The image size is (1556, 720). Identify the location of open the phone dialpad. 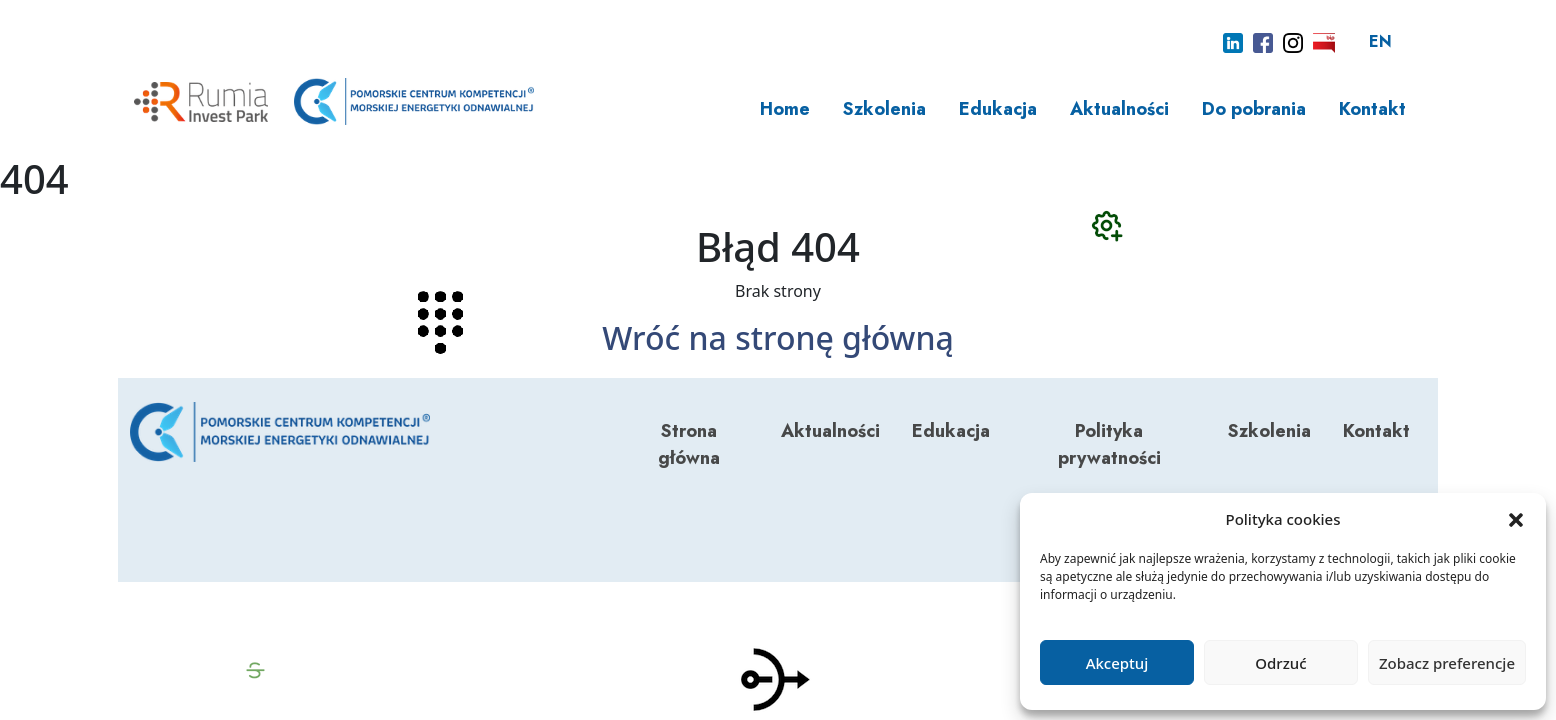
(440, 322).